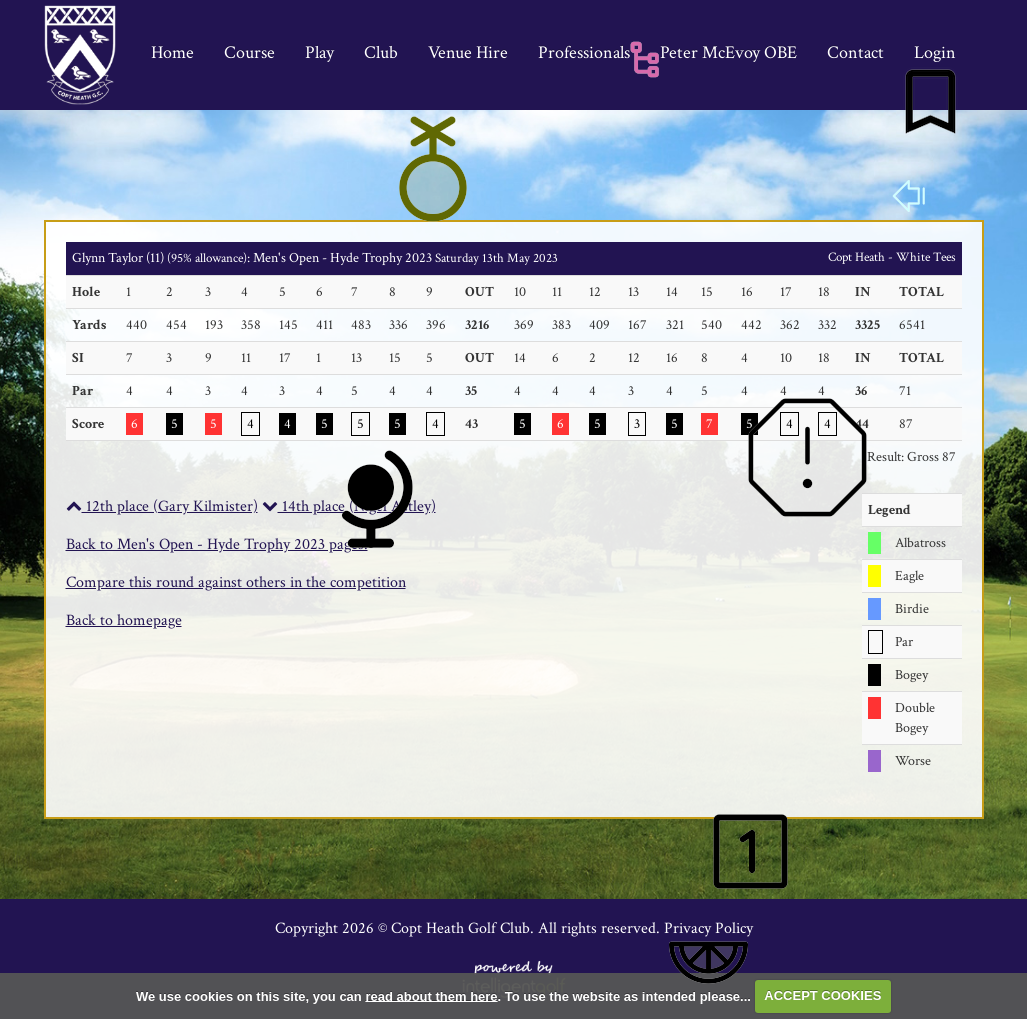 The width and height of the screenshot is (1027, 1019). I want to click on indicates nonbinary gender identity option, so click(433, 169).